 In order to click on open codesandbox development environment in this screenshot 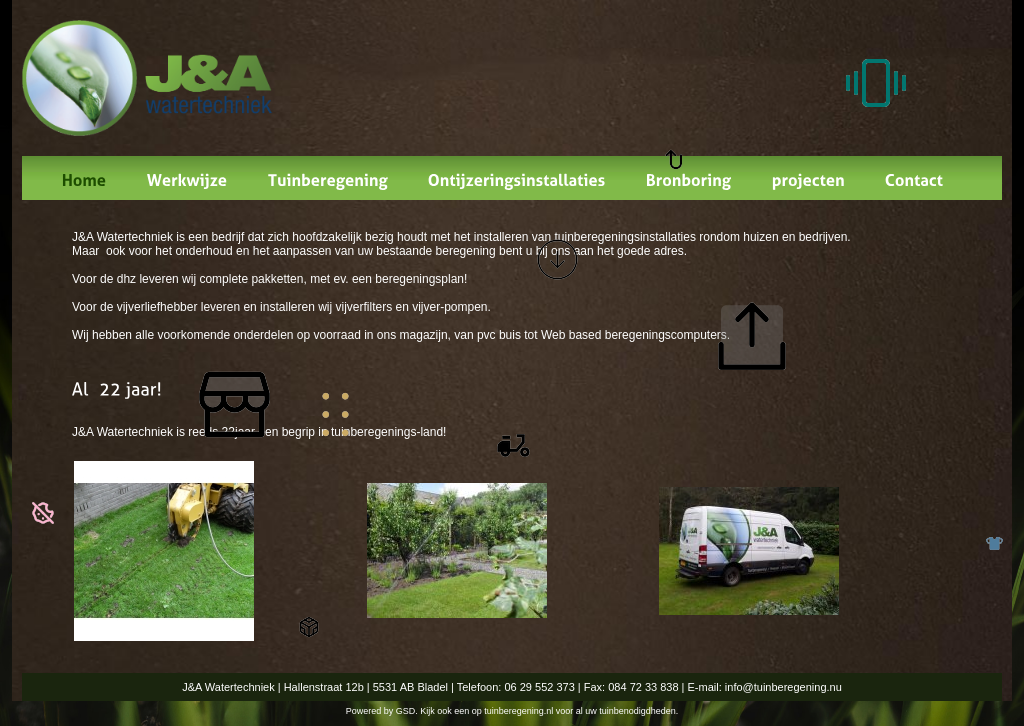, I will do `click(309, 627)`.